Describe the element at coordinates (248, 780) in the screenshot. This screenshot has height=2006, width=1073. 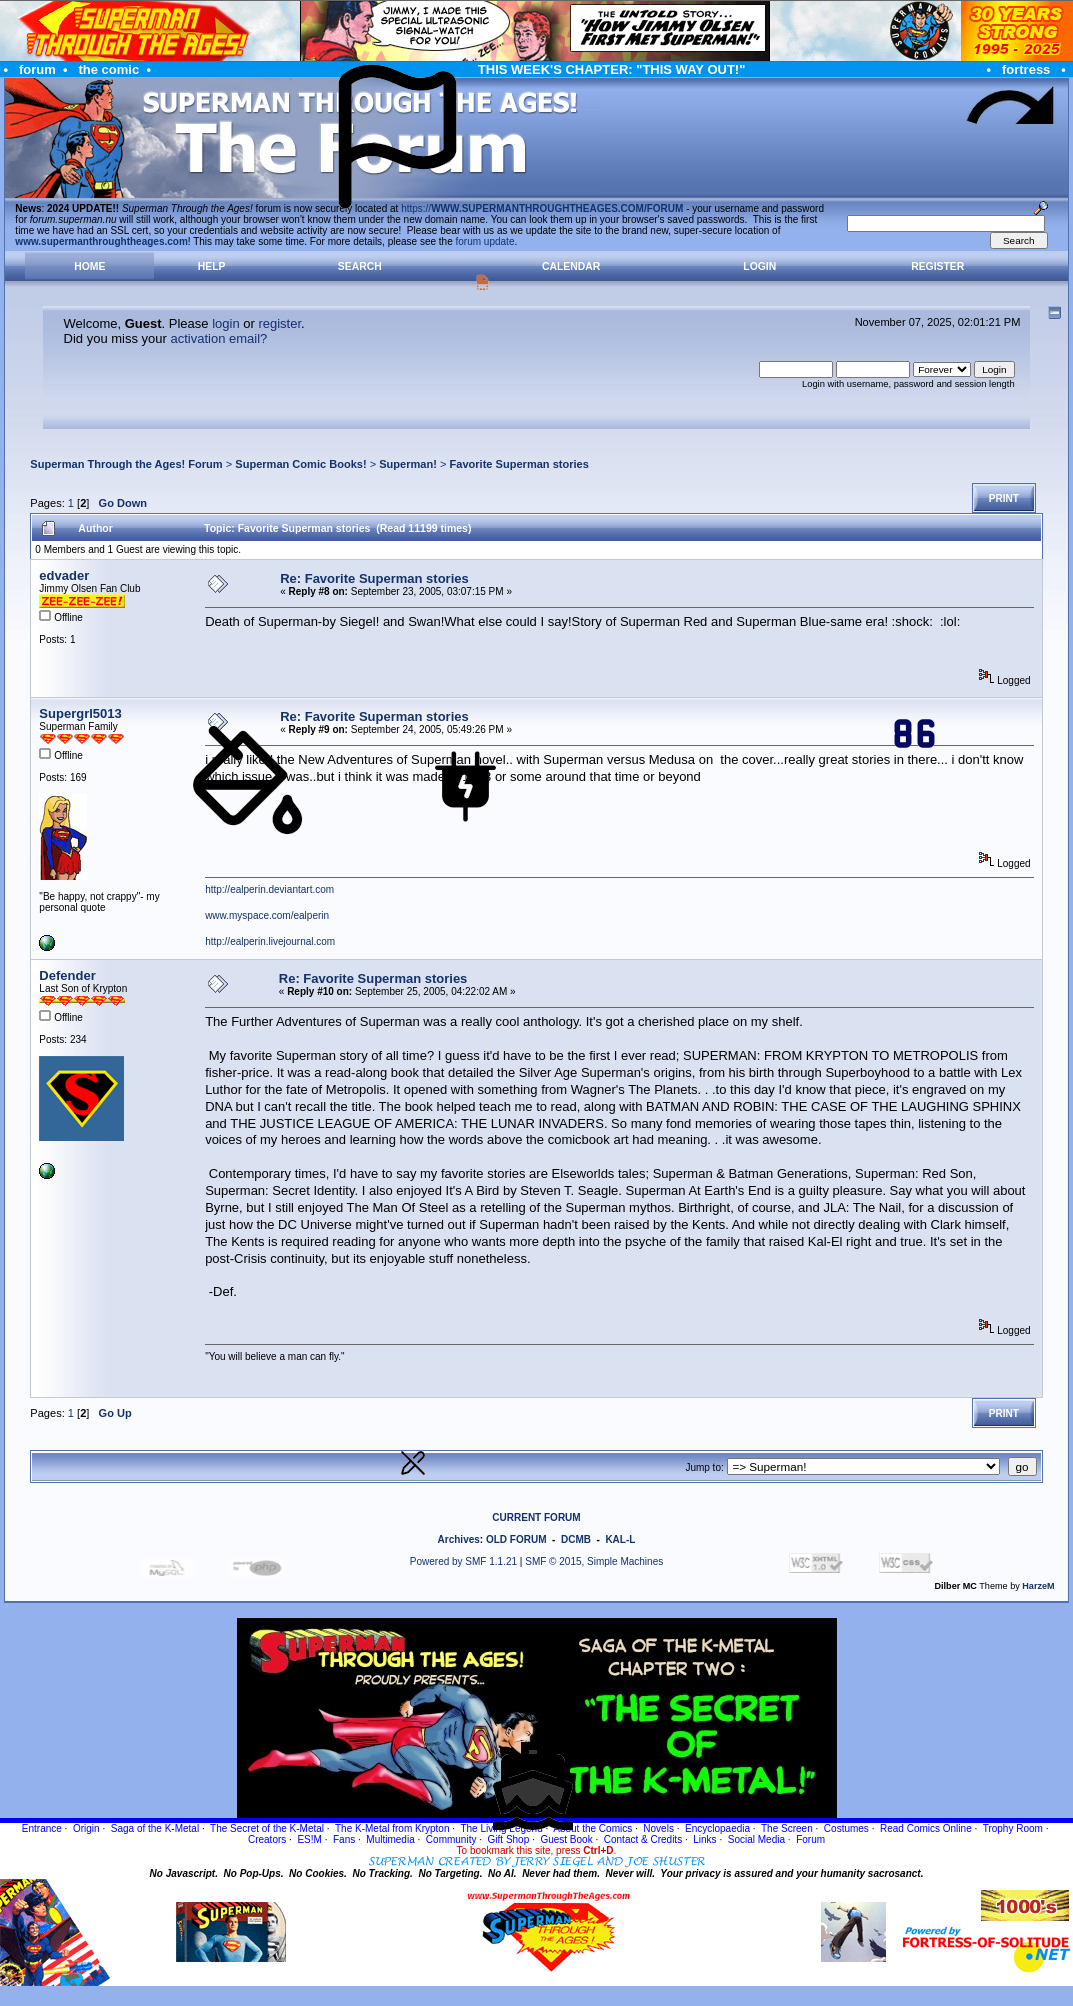
I see `fill an area with color` at that location.